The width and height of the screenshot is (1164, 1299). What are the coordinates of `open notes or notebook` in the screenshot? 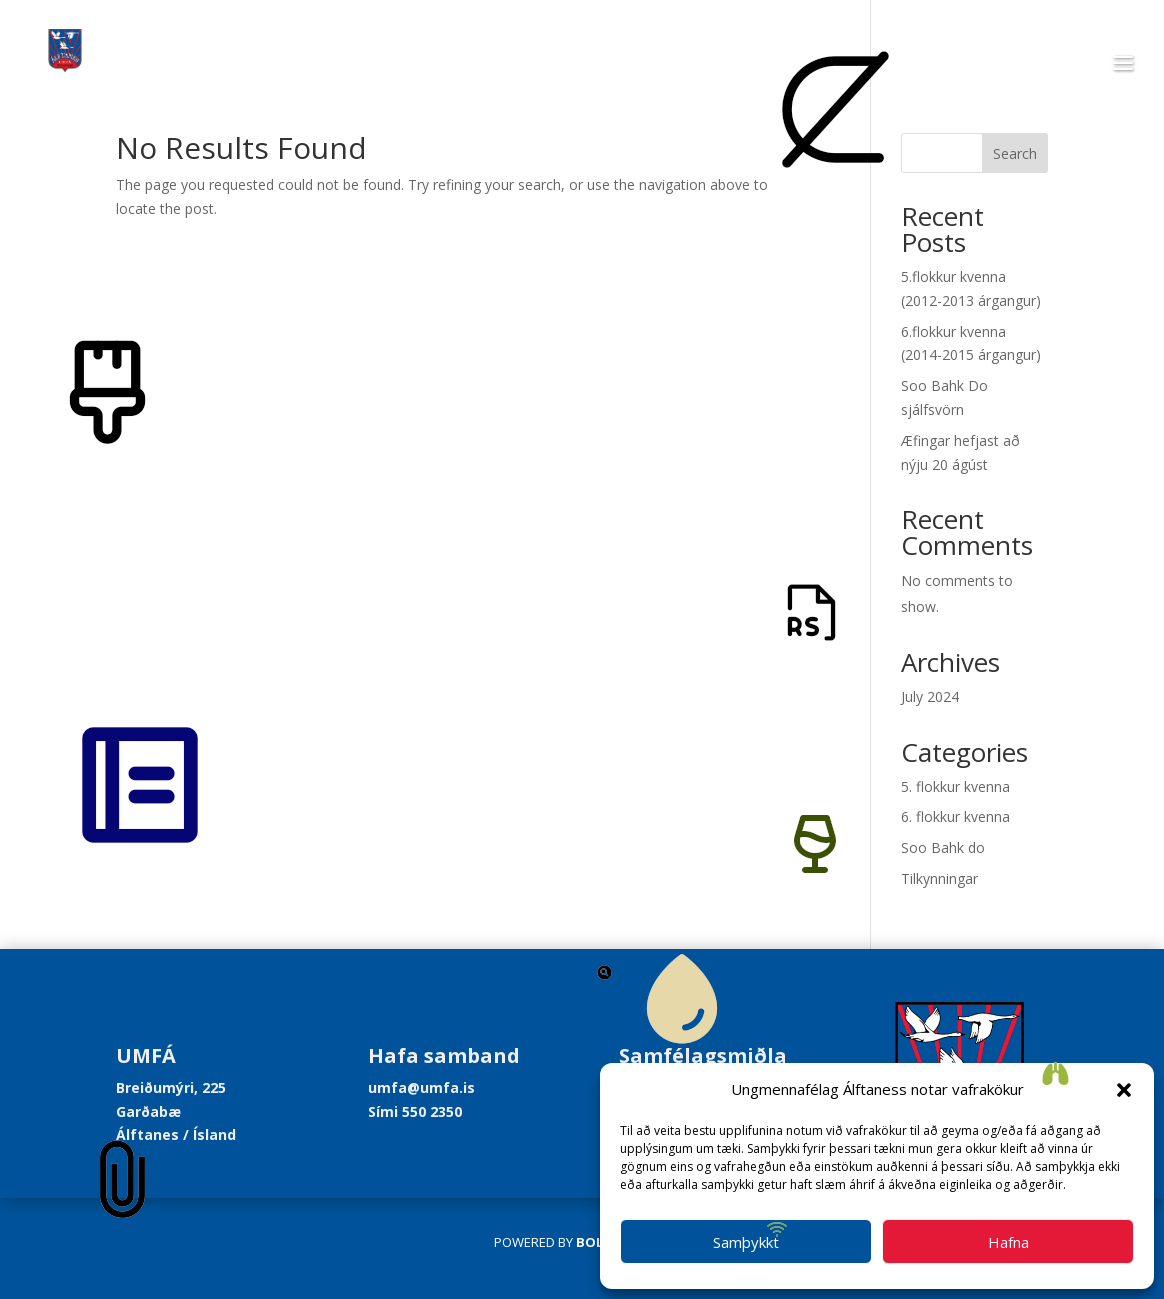 It's located at (140, 785).